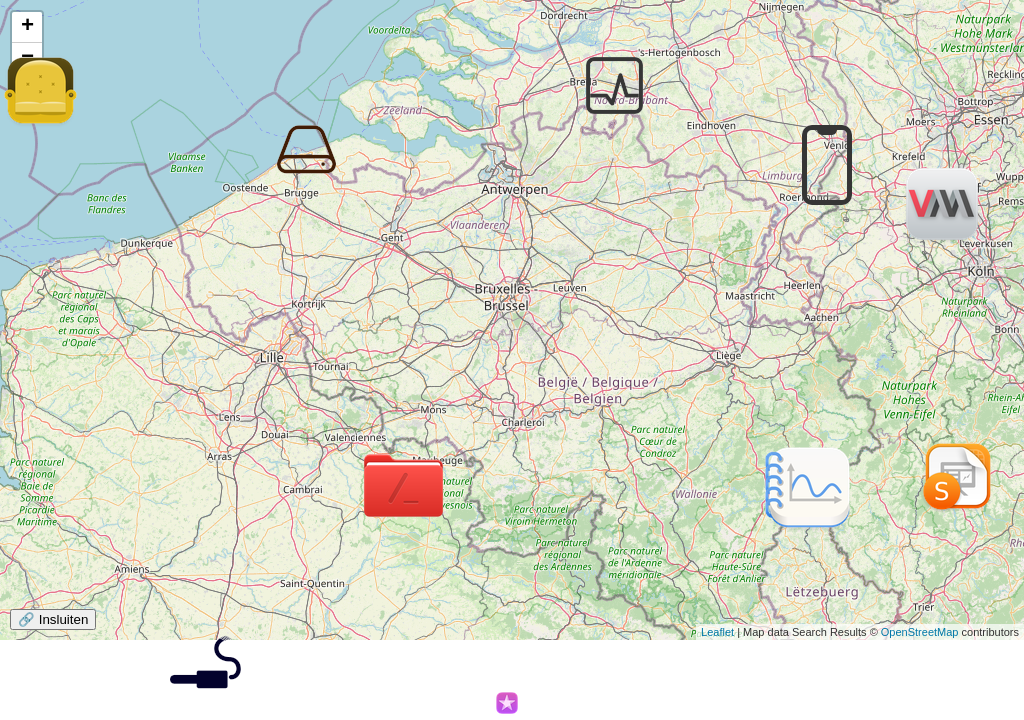 The image size is (1024, 720). Describe the element at coordinates (614, 85) in the screenshot. I see `open system monitor or activity monitor` at that location.